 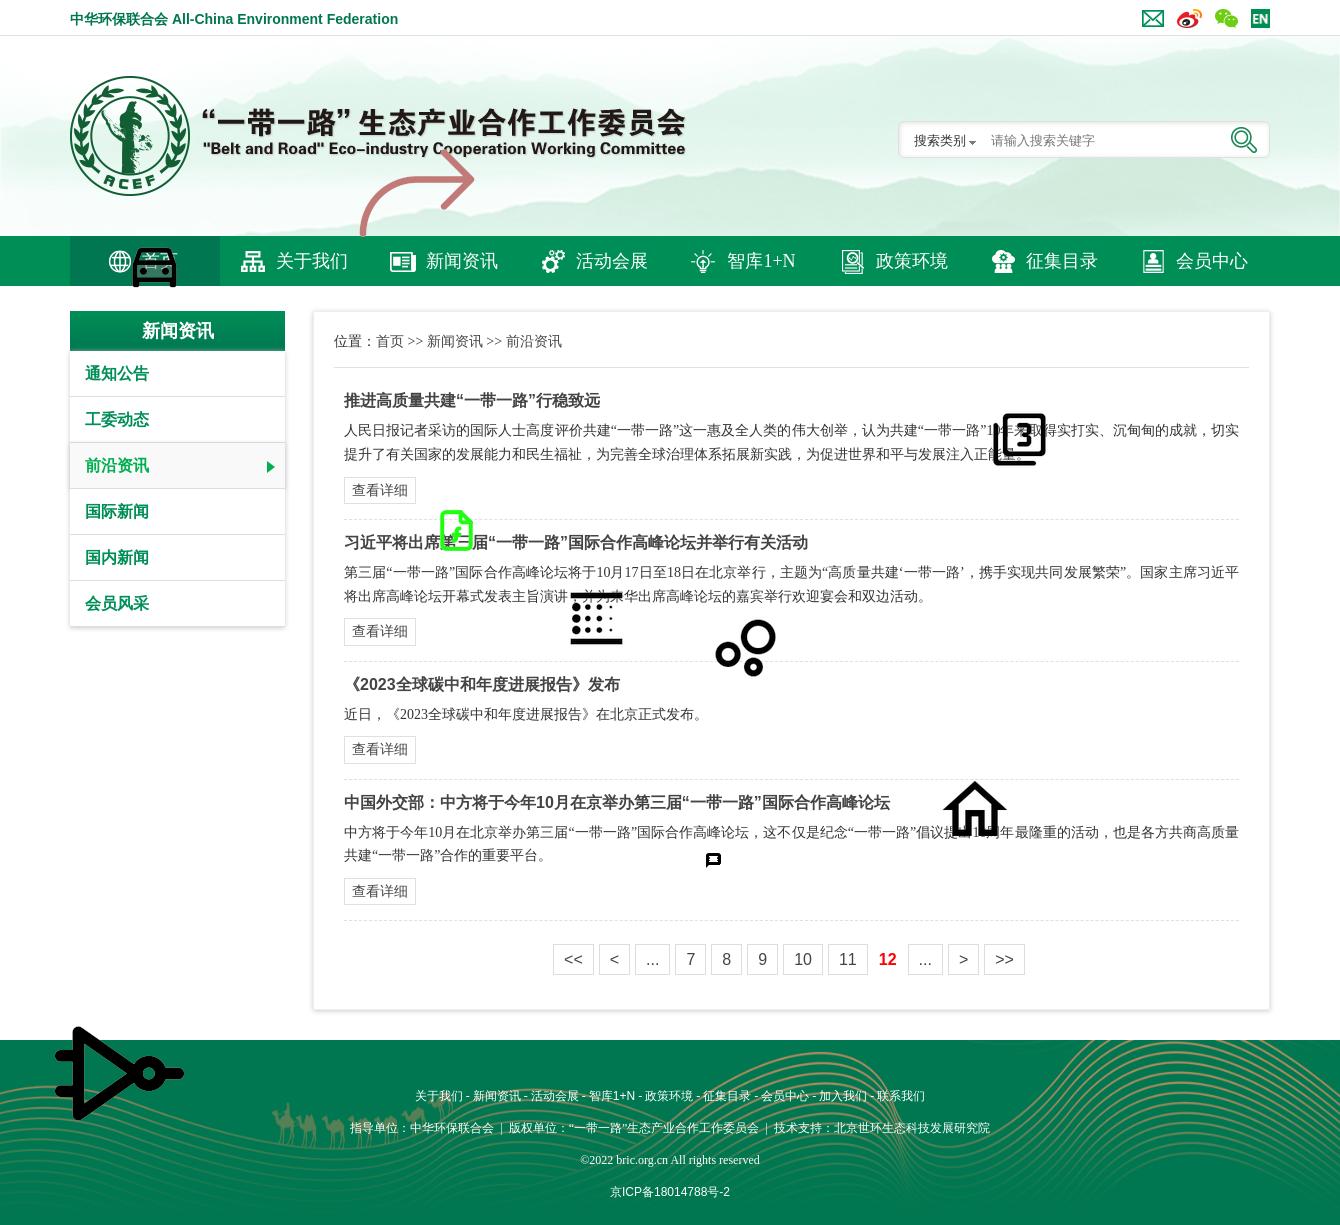 What do you see at coordinates (744, 648) in the screenshot?
I see `view bubble chart visualization` at bounding box center [744, 648].